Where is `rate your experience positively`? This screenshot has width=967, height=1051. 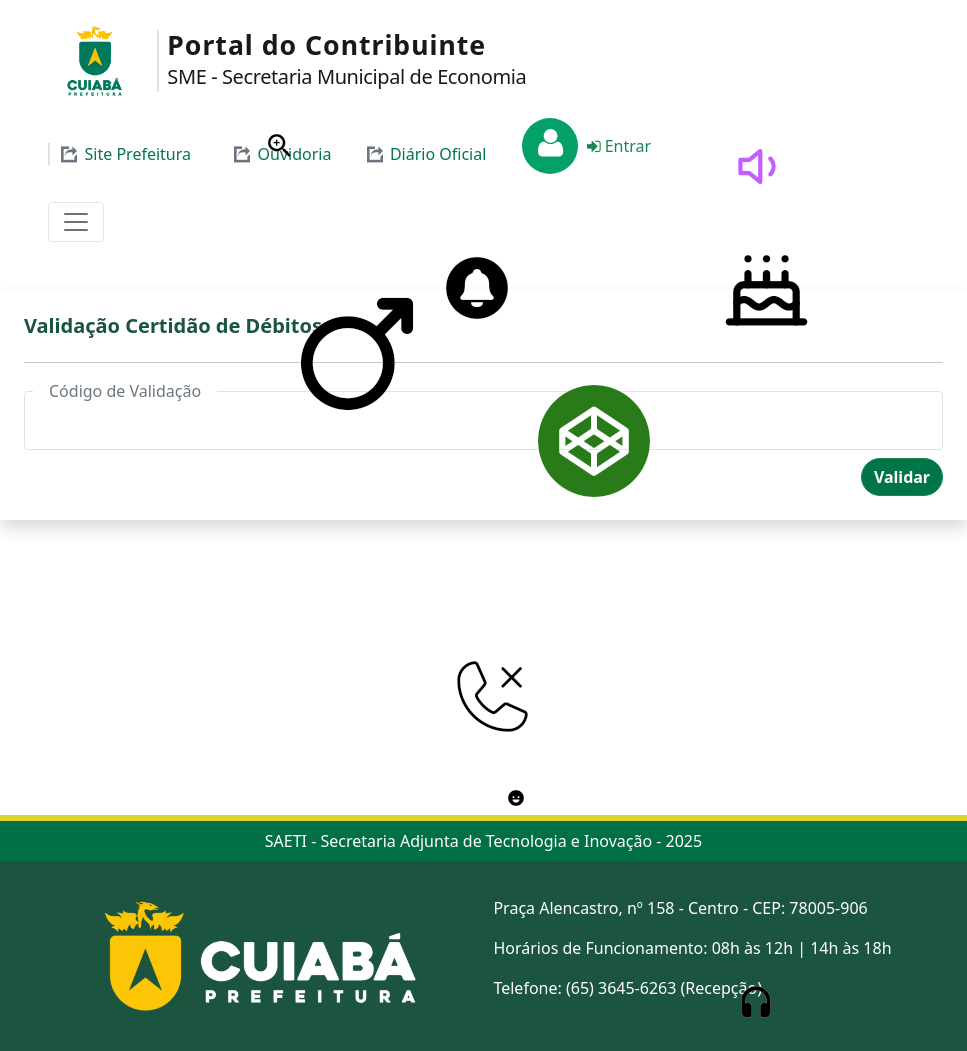 rate your experience positively is located at coordinates (516, 798).